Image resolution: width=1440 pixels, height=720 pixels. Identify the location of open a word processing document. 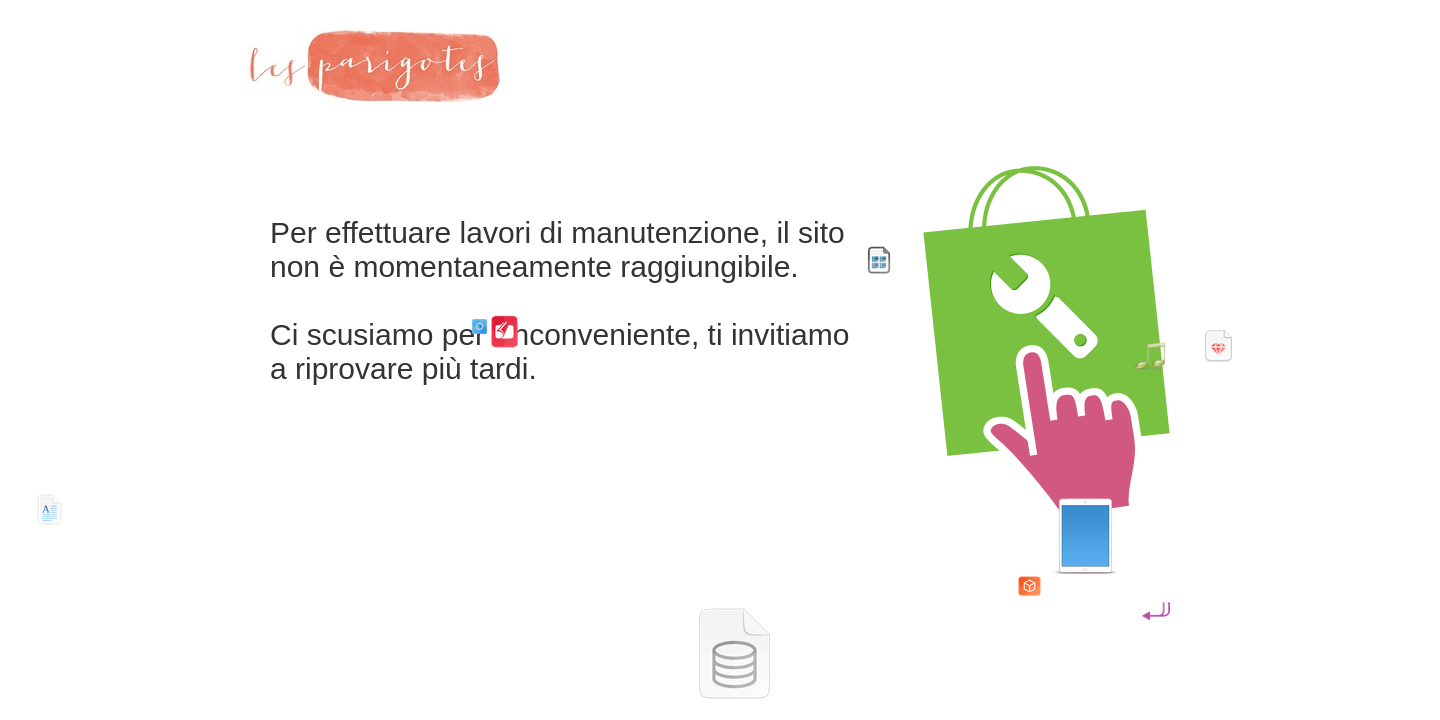
(49, 509).